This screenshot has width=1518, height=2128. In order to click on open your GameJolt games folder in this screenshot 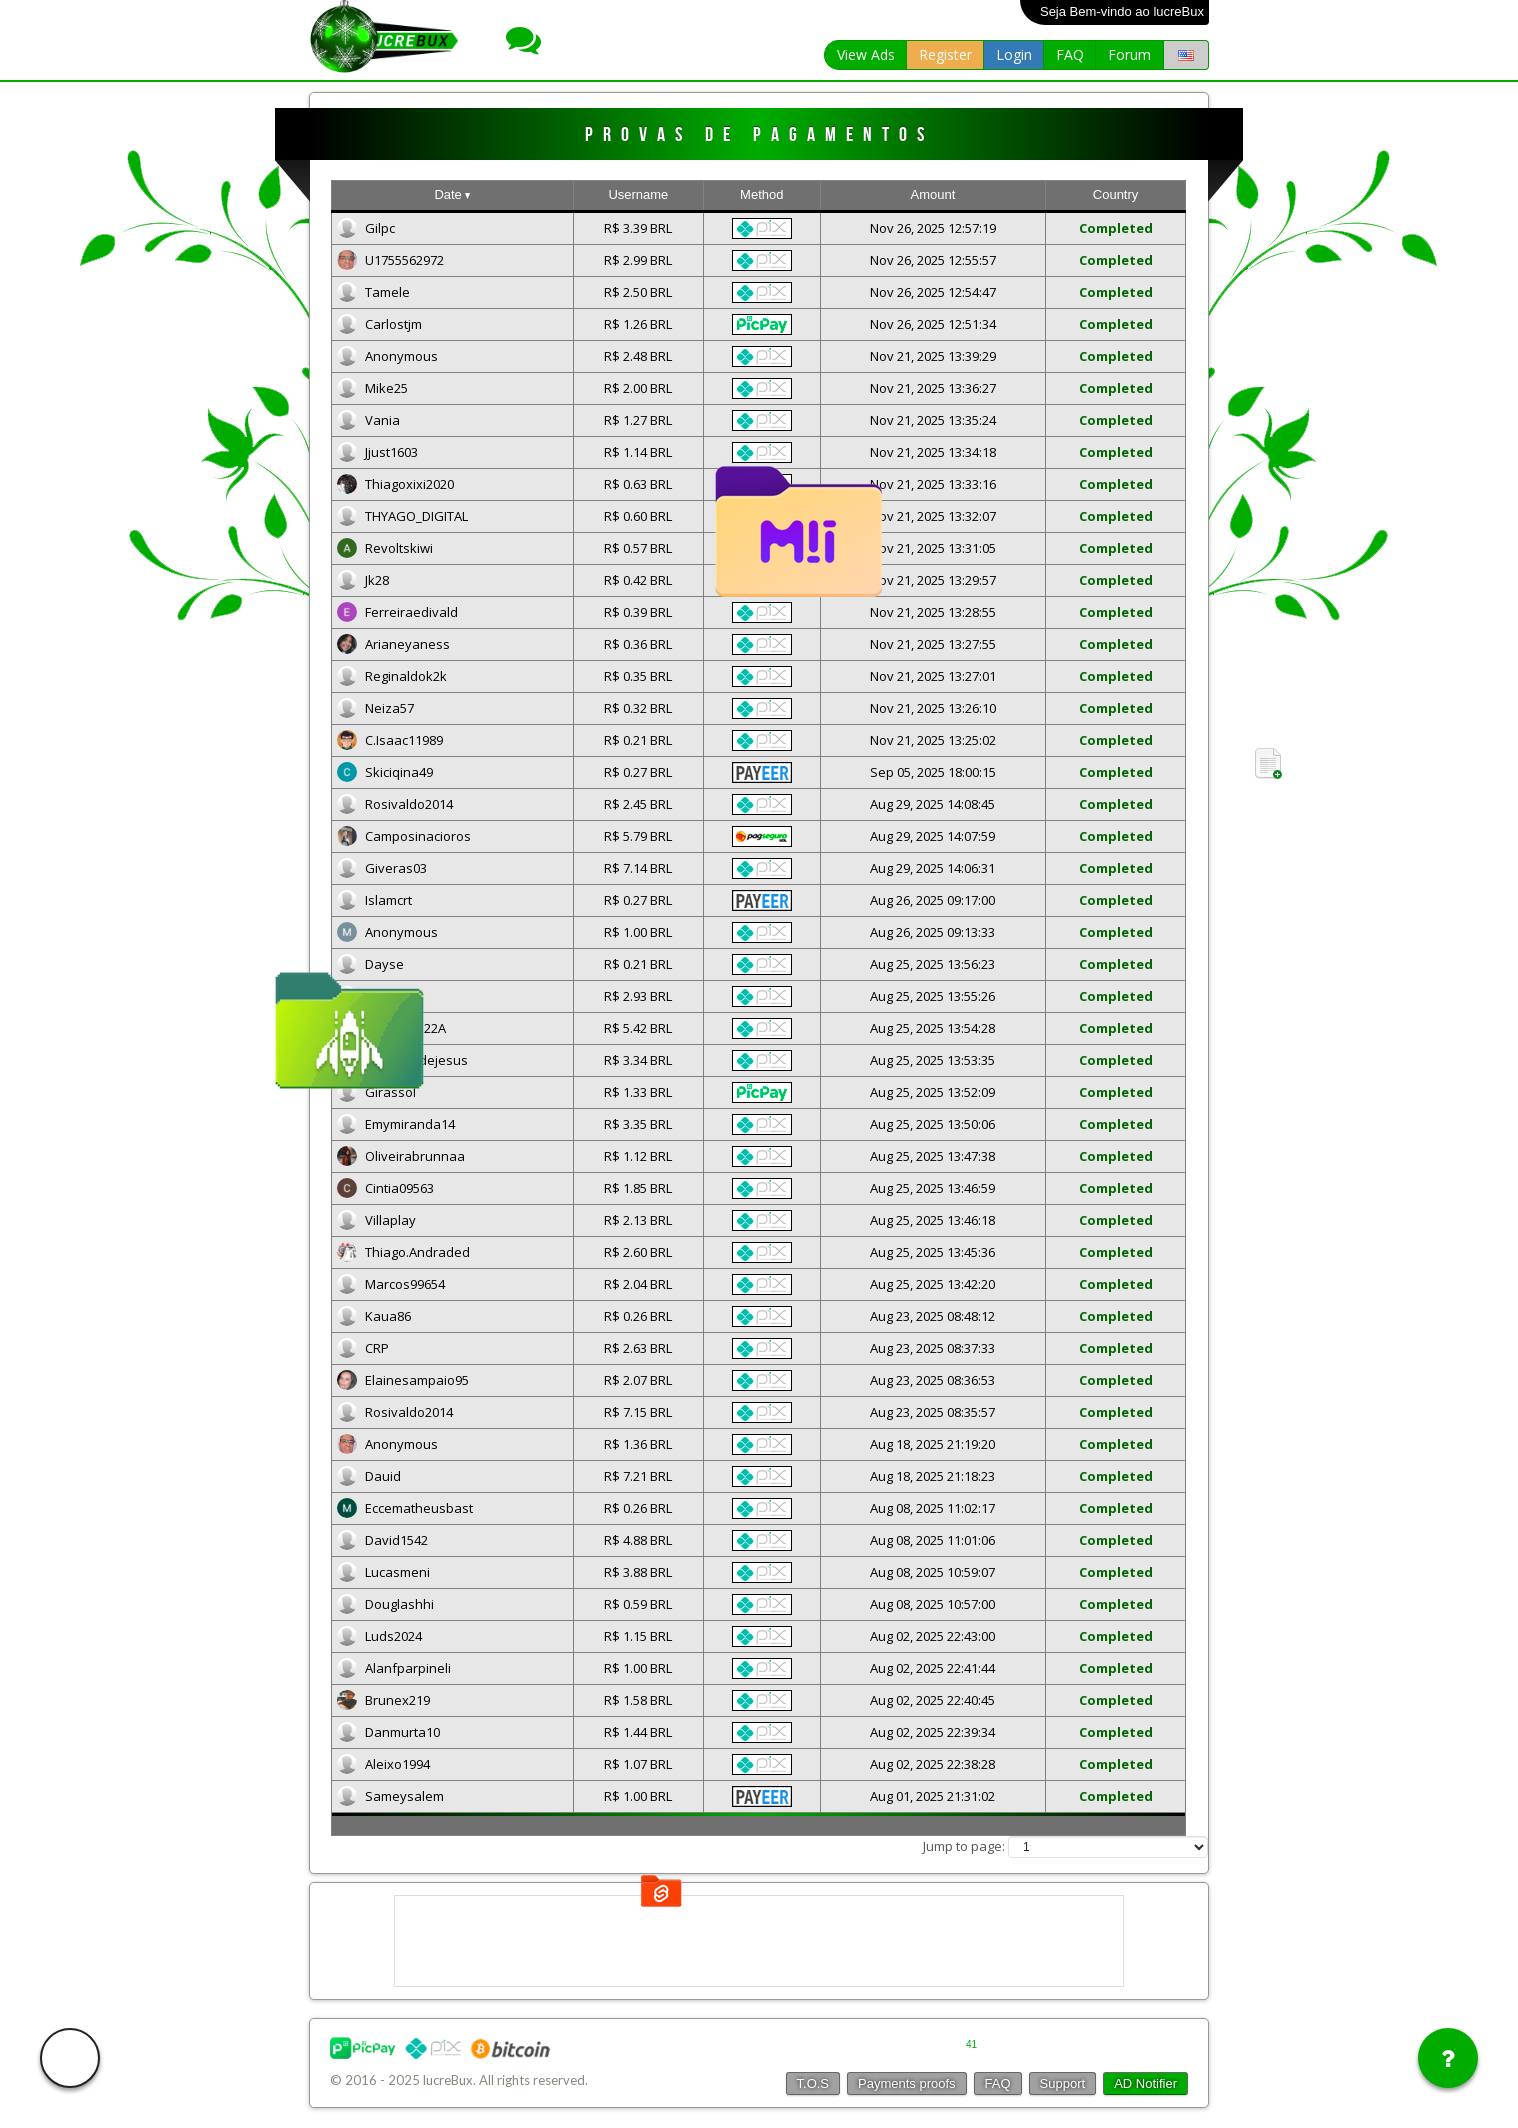, I will do `click(349, 1034)`.